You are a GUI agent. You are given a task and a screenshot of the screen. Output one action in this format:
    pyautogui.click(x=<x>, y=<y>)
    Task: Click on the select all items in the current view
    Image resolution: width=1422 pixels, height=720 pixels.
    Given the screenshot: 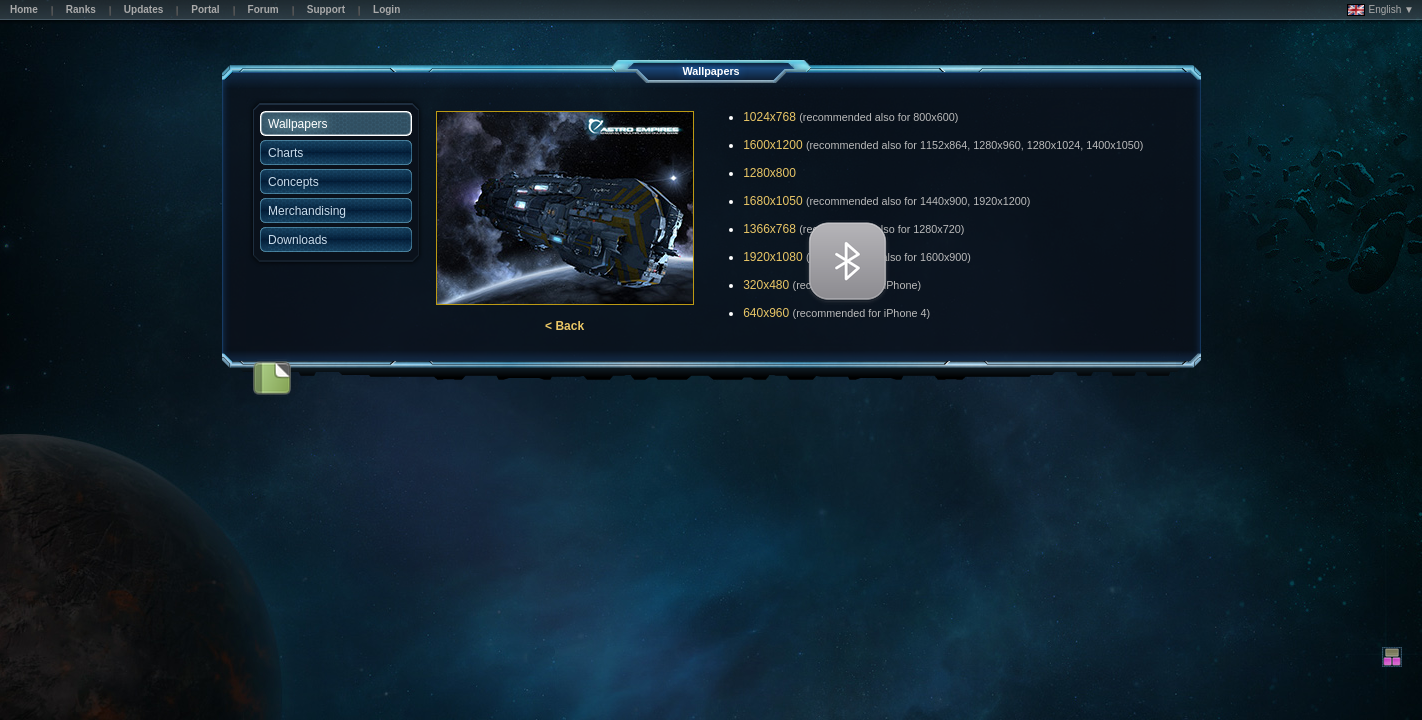 What is the action you would take?
    pyautogui.click(x=1392, y=657)
    